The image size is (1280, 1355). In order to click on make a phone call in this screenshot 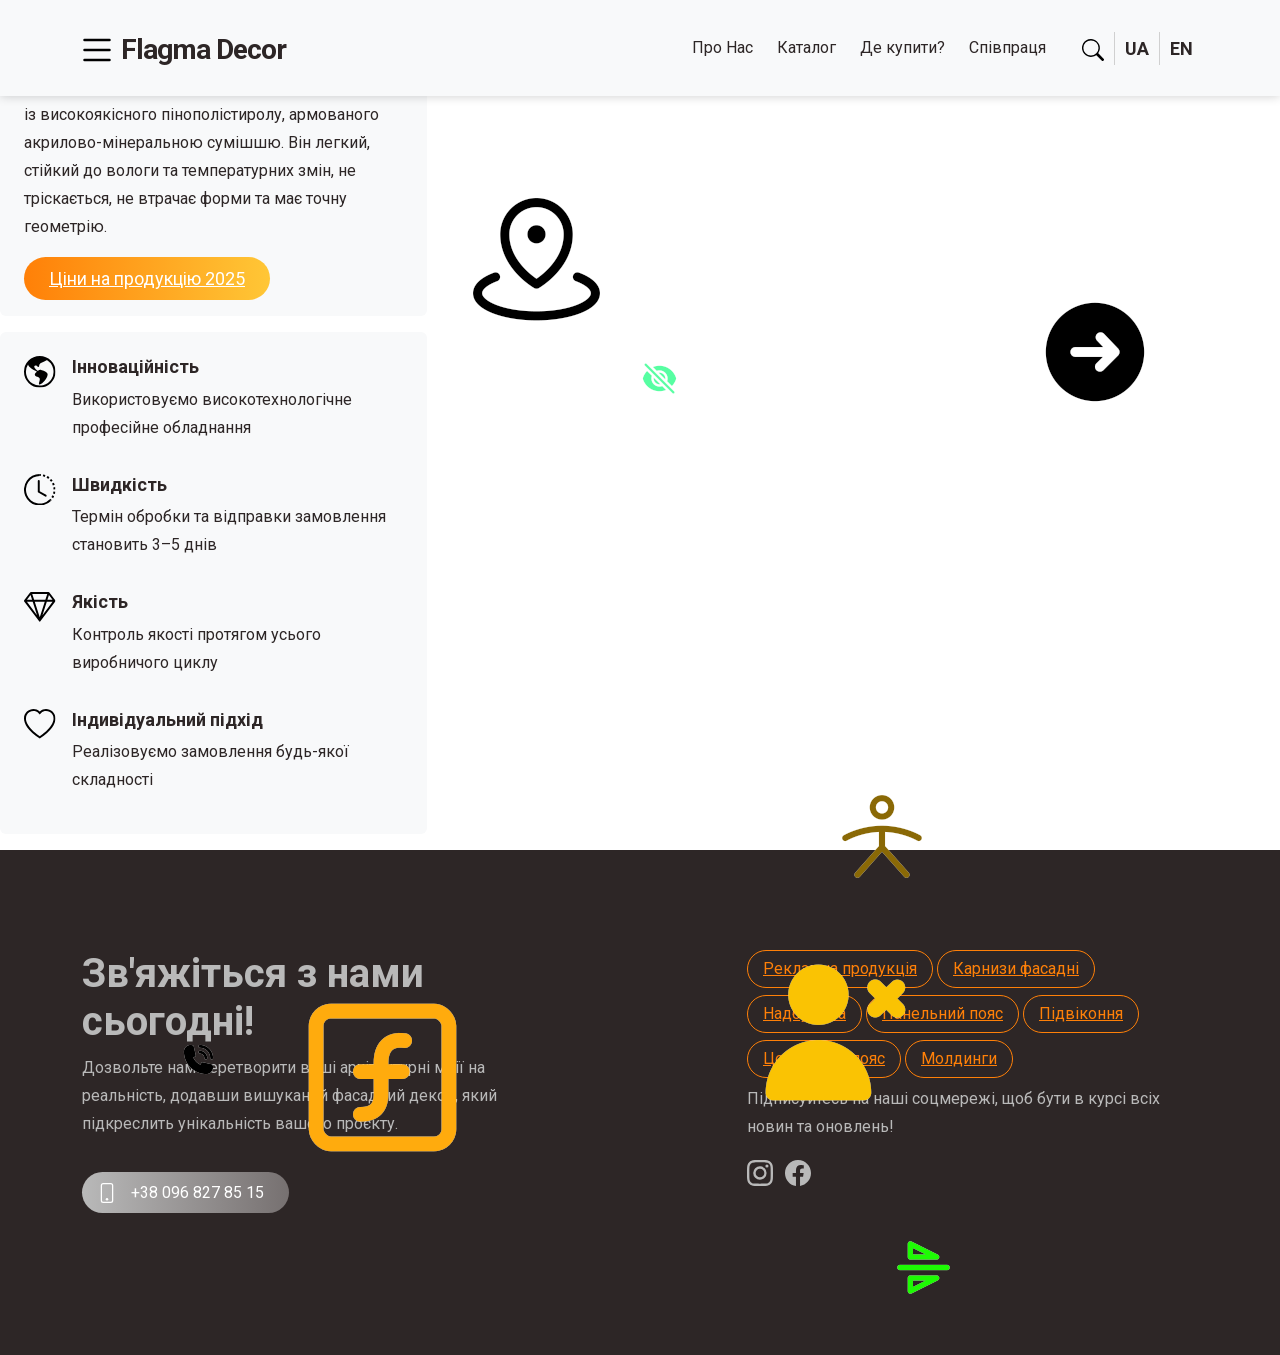, I will do `click(198, 1059)`.